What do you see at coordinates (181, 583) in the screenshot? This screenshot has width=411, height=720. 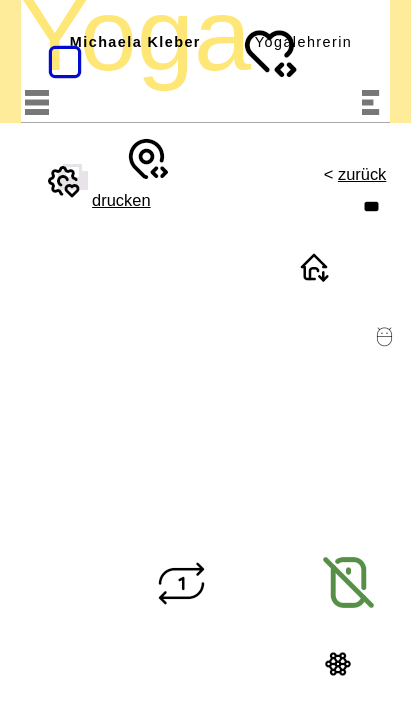 I see `repeat current track once` at bounding box center [181, 583].